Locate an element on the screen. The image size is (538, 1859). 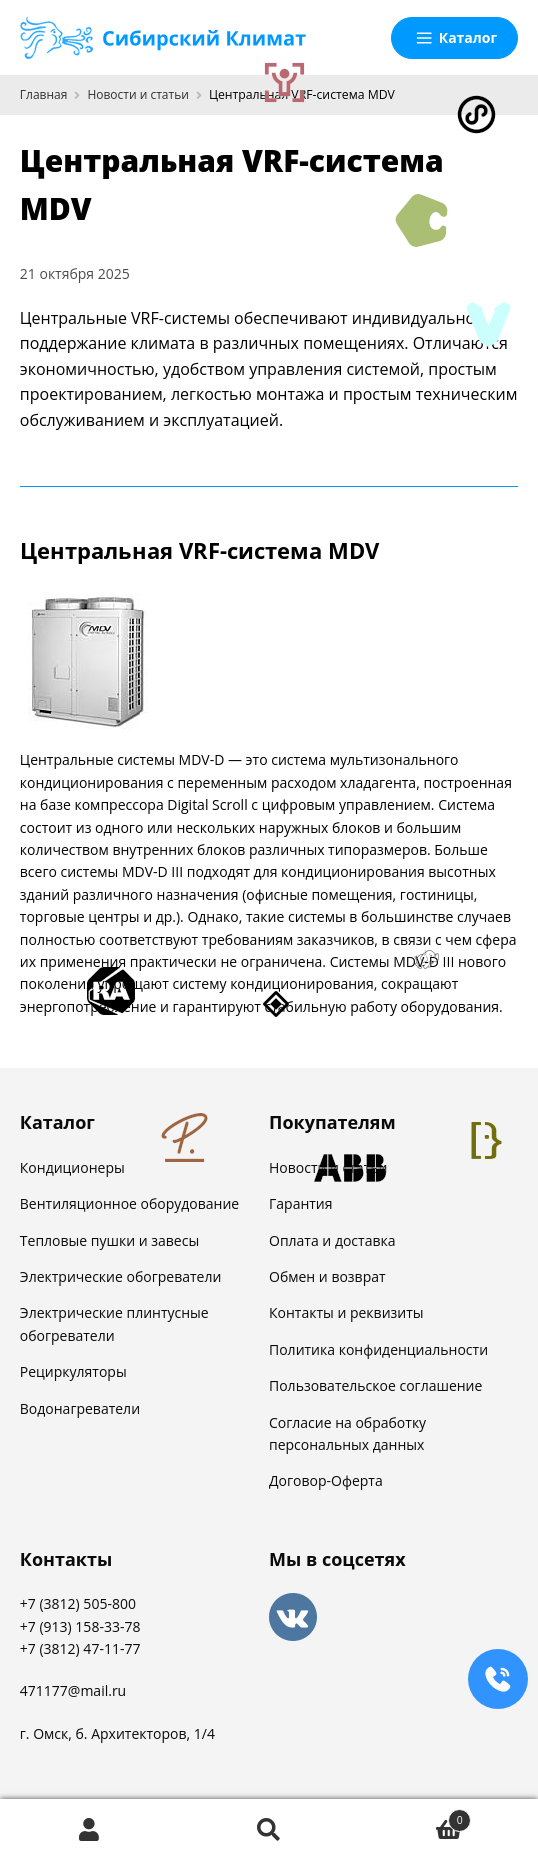
Vagrant development environment logo is located at coordinates (488, 324).